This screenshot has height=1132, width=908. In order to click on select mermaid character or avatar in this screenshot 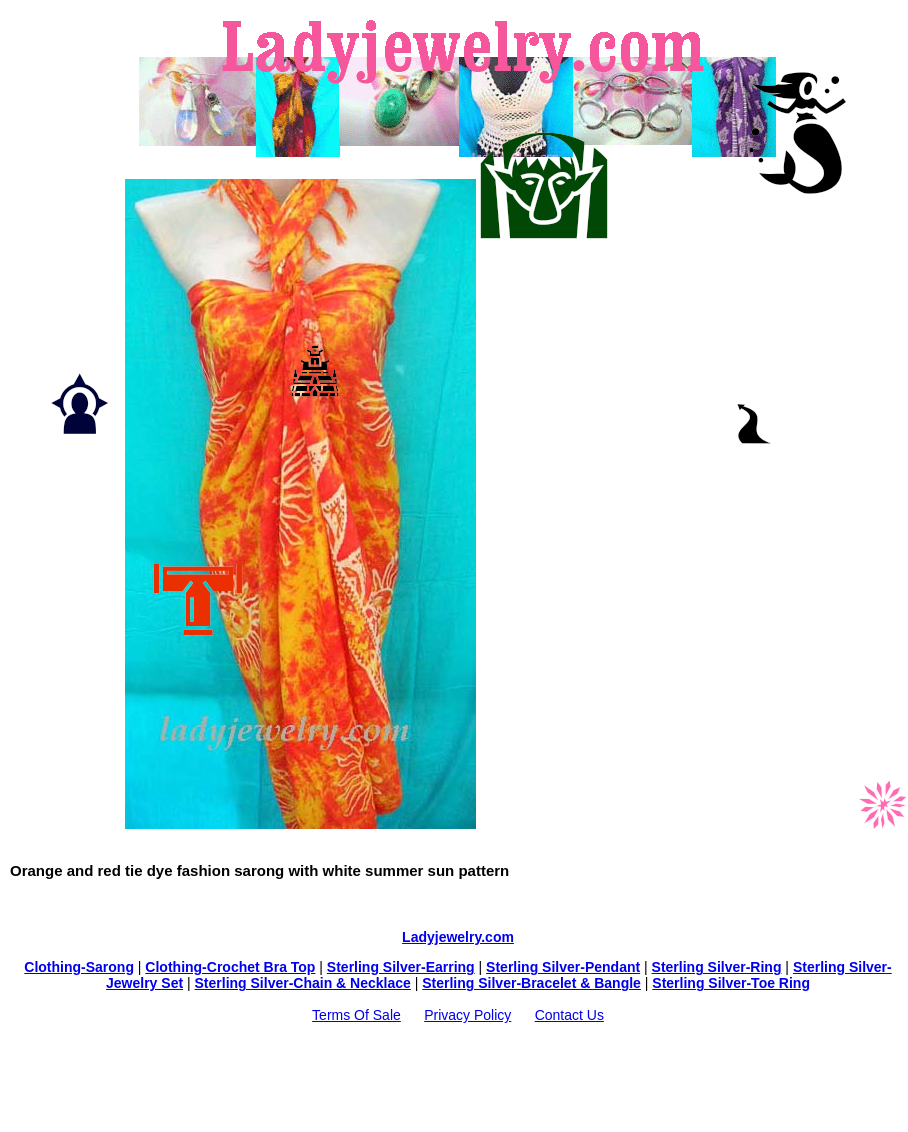, I will do `click(803, 133)`.